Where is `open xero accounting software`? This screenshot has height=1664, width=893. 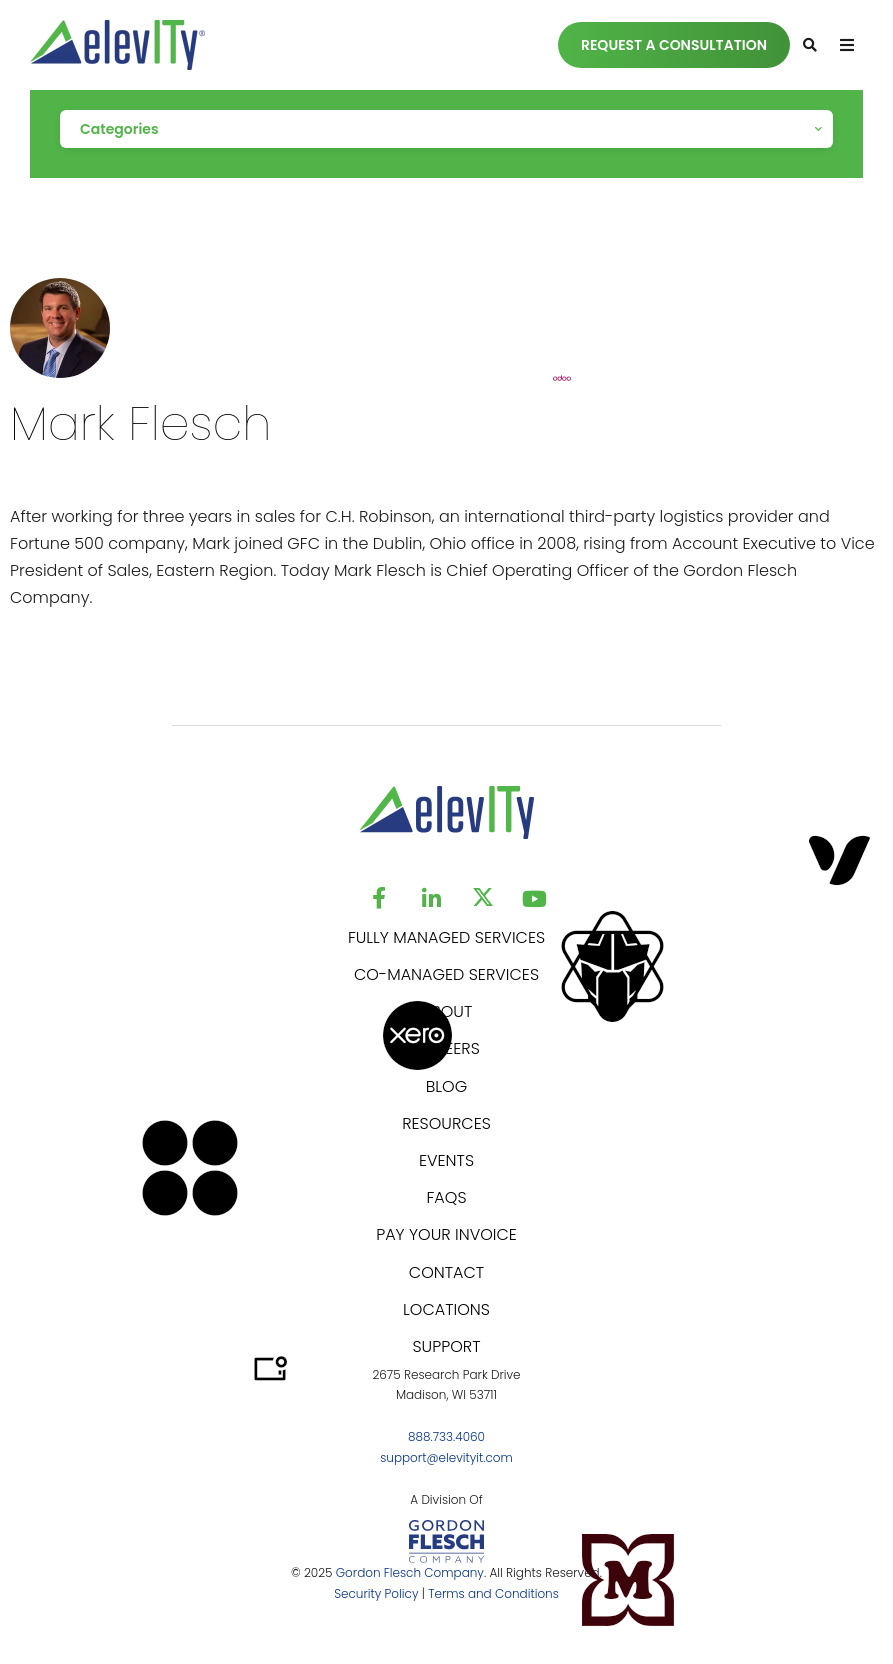
open xero accounting software is located at coordinates (417, 1035).